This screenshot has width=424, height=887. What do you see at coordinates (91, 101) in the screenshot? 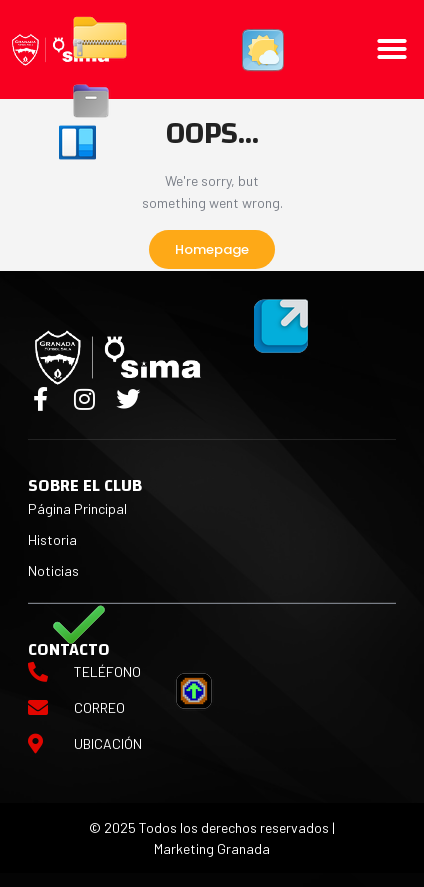
I see `open the file manager application` at bounding box center [91, 101].